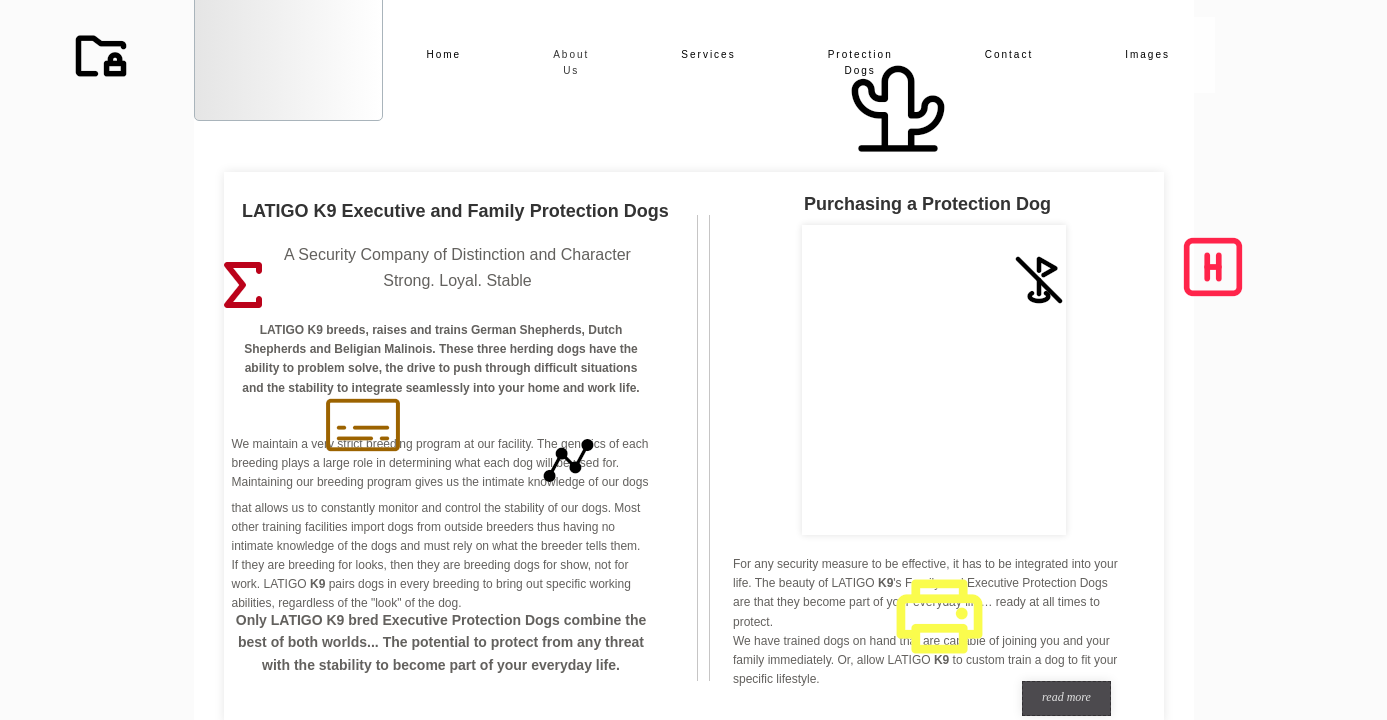 The height and width of the screenshot is (720, 1387). What do you see at coordinates (363, 425) in the screenshot?
I see `enable subtitles or closed captions` at bounding box center [363, 425].